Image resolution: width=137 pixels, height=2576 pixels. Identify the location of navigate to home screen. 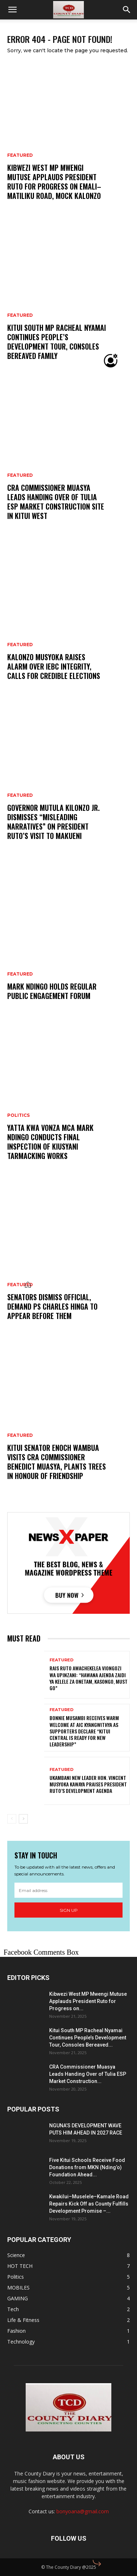
(28, 1285).